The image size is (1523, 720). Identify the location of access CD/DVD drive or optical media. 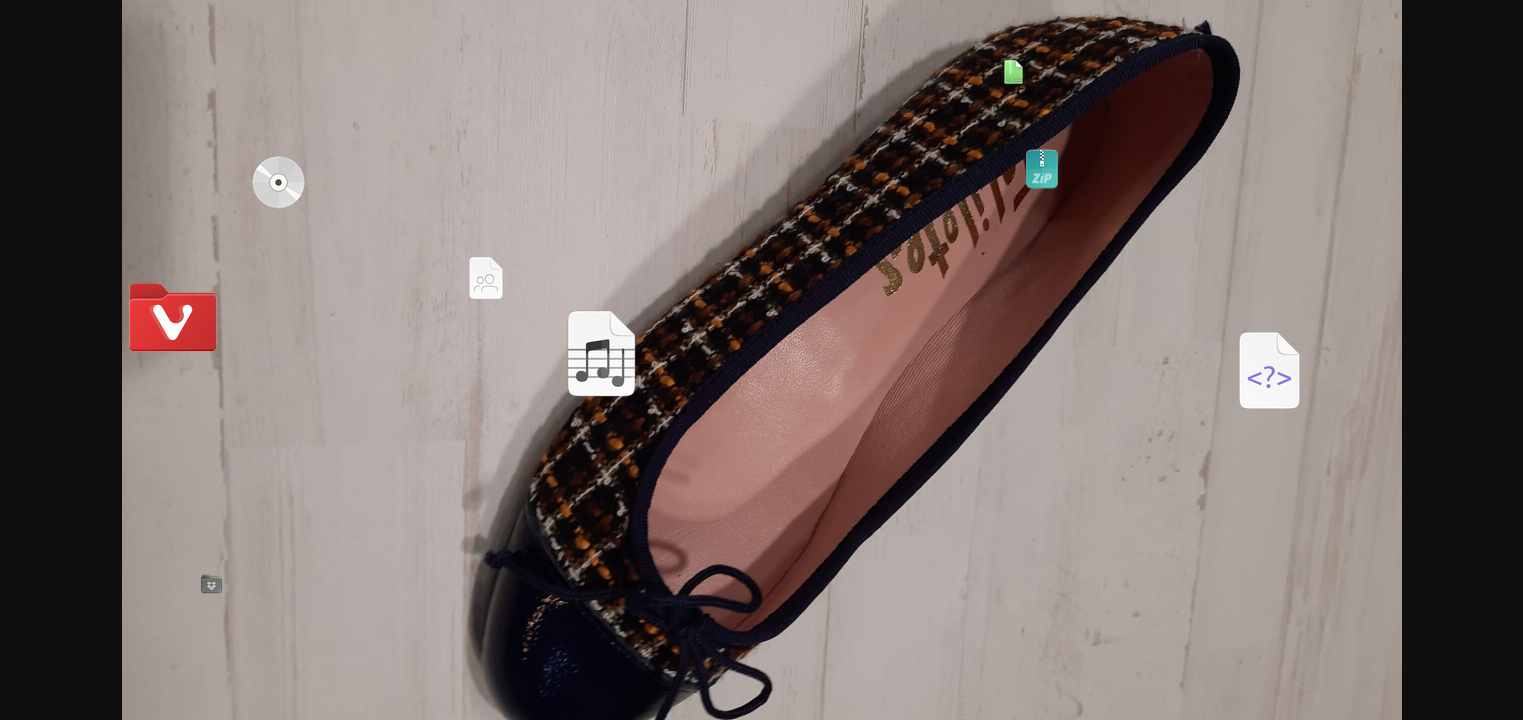
(278, 182).